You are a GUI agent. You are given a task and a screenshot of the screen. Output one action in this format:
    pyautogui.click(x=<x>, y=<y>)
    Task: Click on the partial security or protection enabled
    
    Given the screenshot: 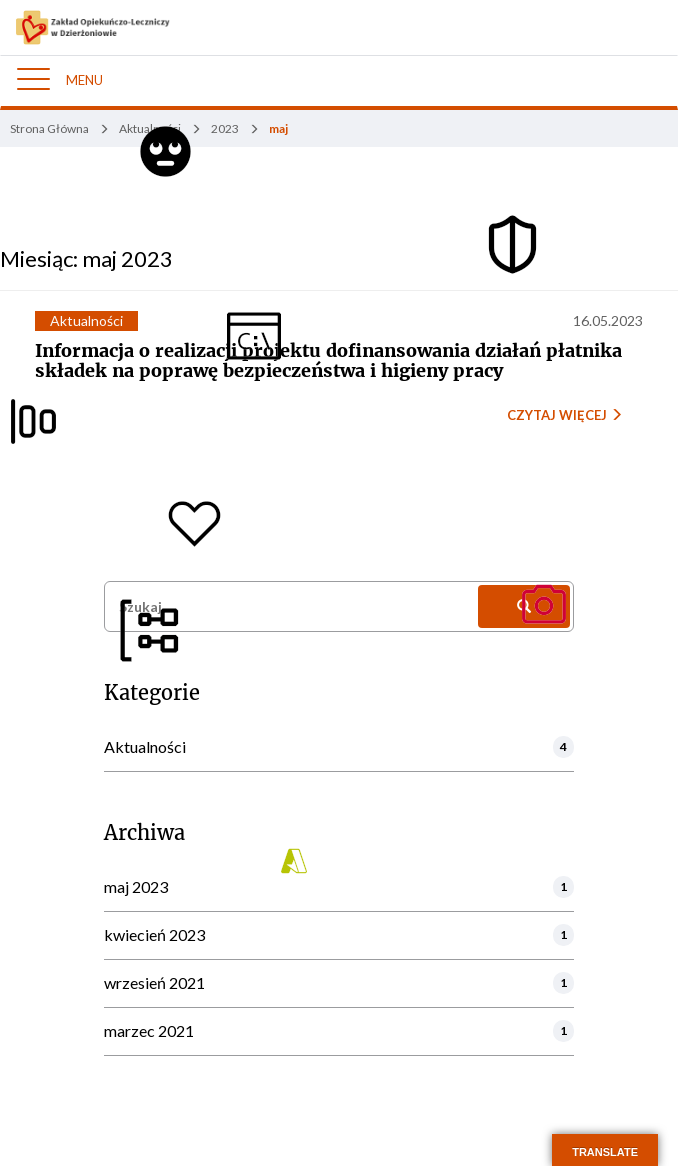 What is the action you would take?
    pyautogui.click(x=512, y=244)
    